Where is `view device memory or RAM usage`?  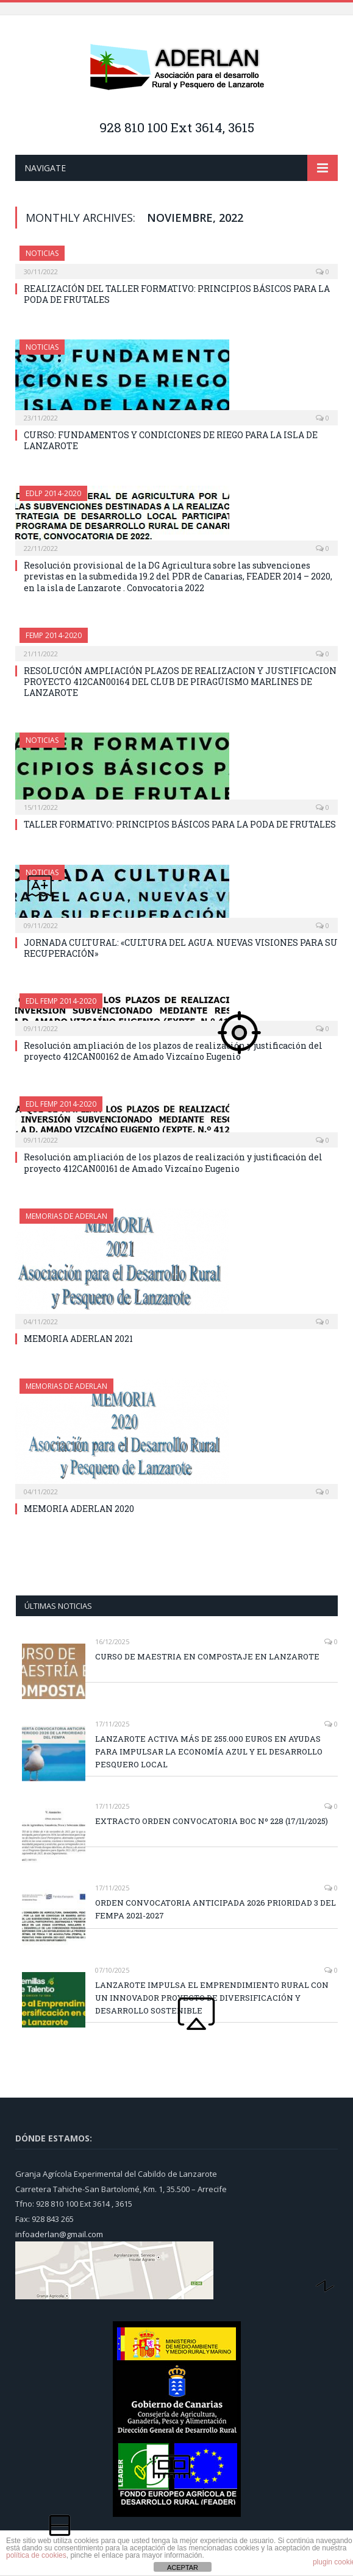
view device memory or RAM usage is located at coordinates (171, 2466).